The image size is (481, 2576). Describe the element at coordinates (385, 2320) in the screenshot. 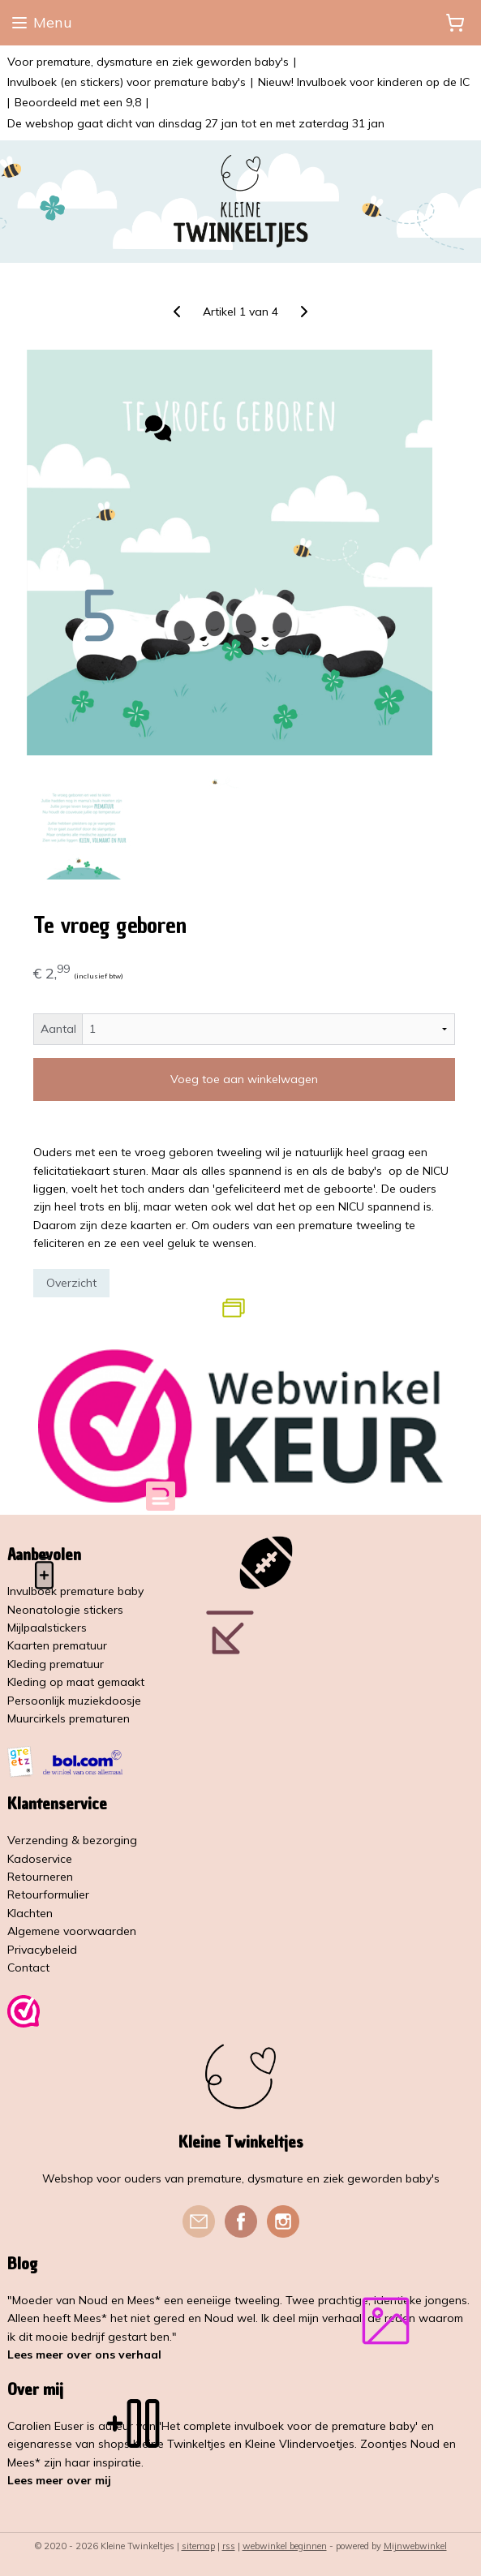

I see `view or open an image file` at that location.